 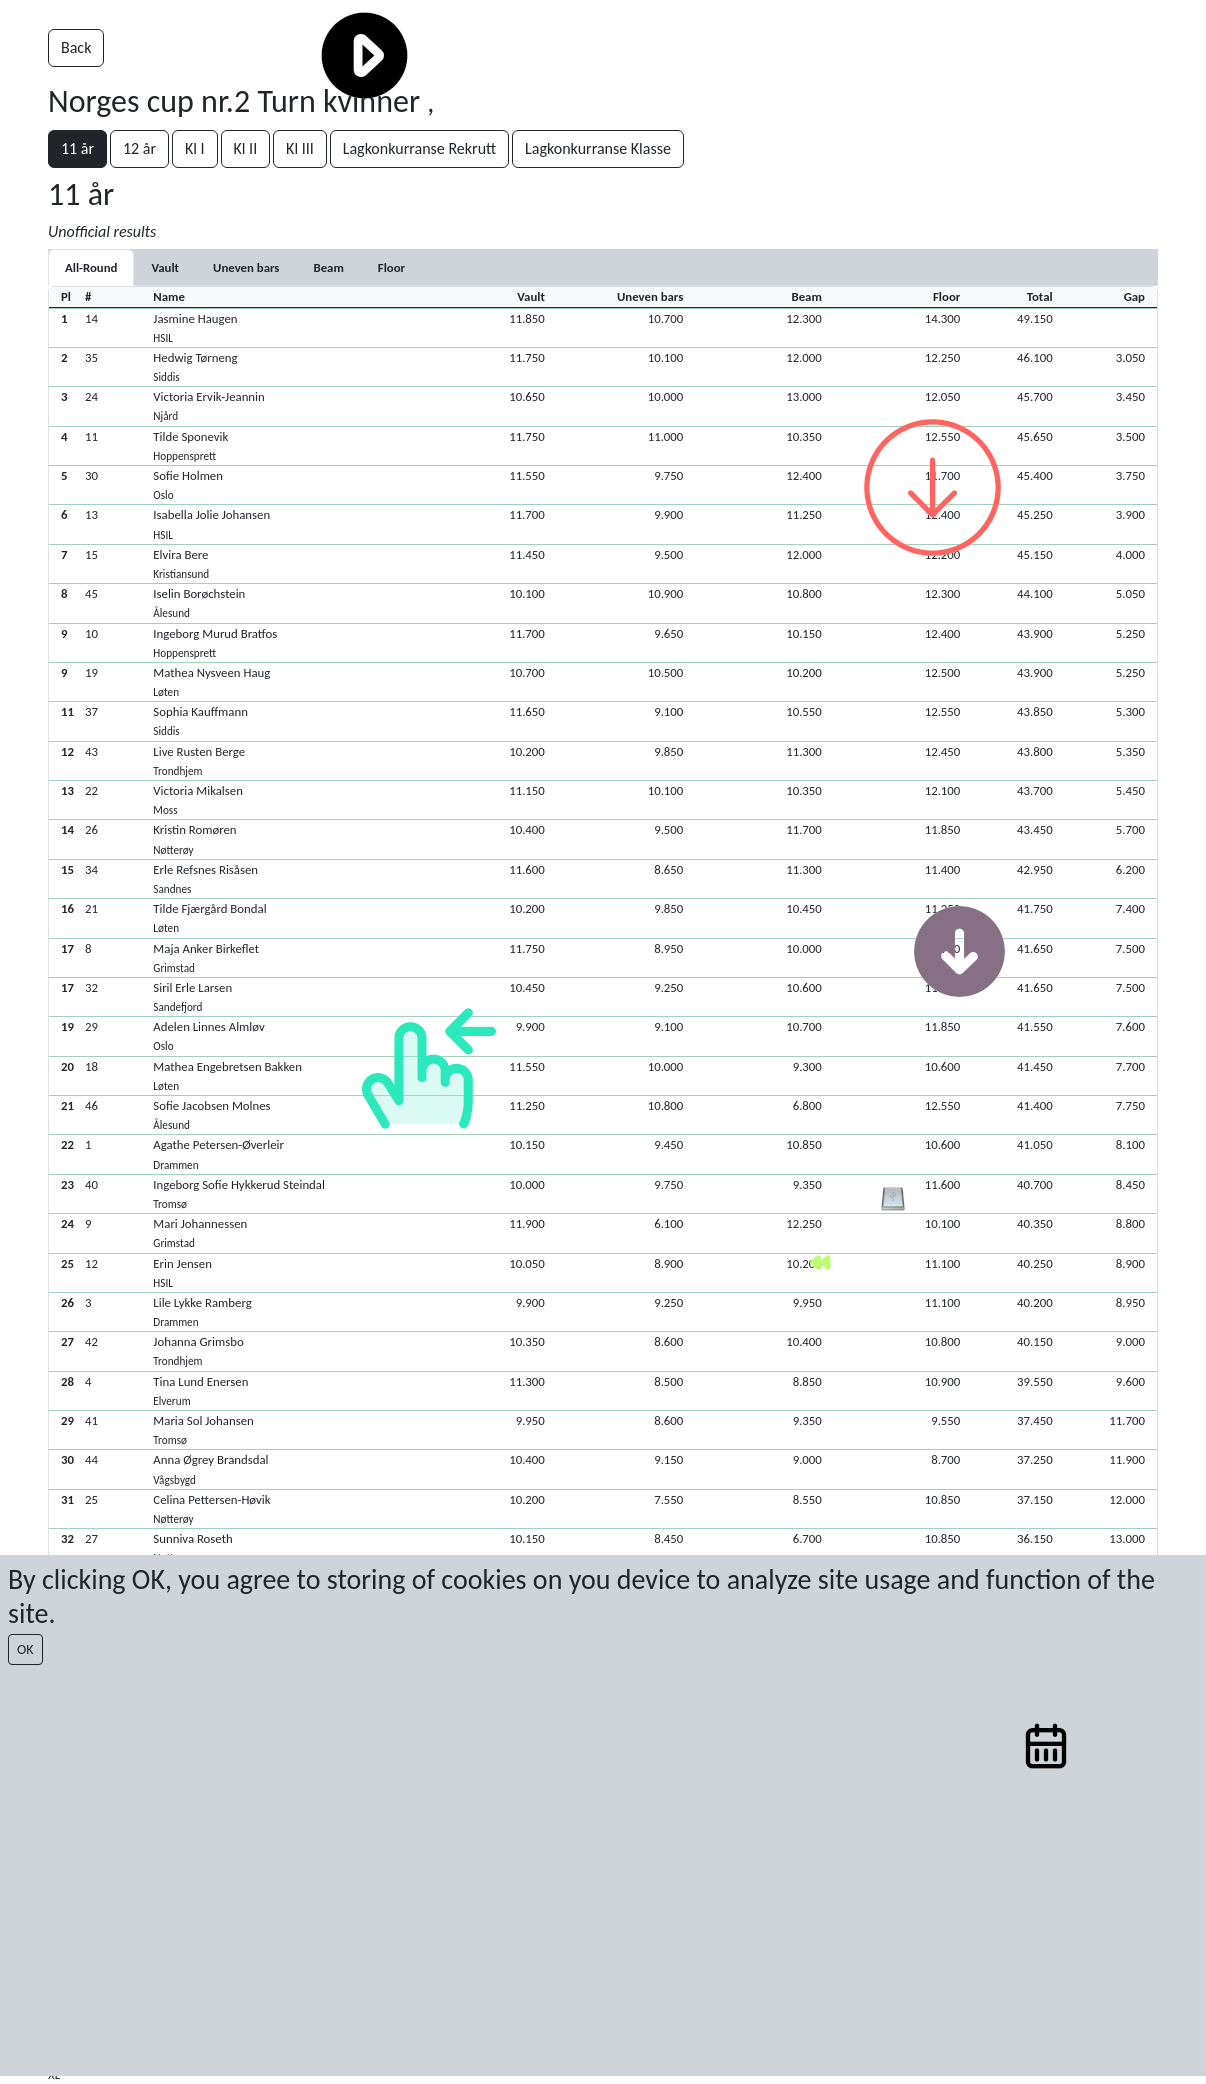 What do you see at coordinates (422, 1073) in the screenshot?
I see `swipe left to navigate or dismiss` at bounding box center [422, 1073].